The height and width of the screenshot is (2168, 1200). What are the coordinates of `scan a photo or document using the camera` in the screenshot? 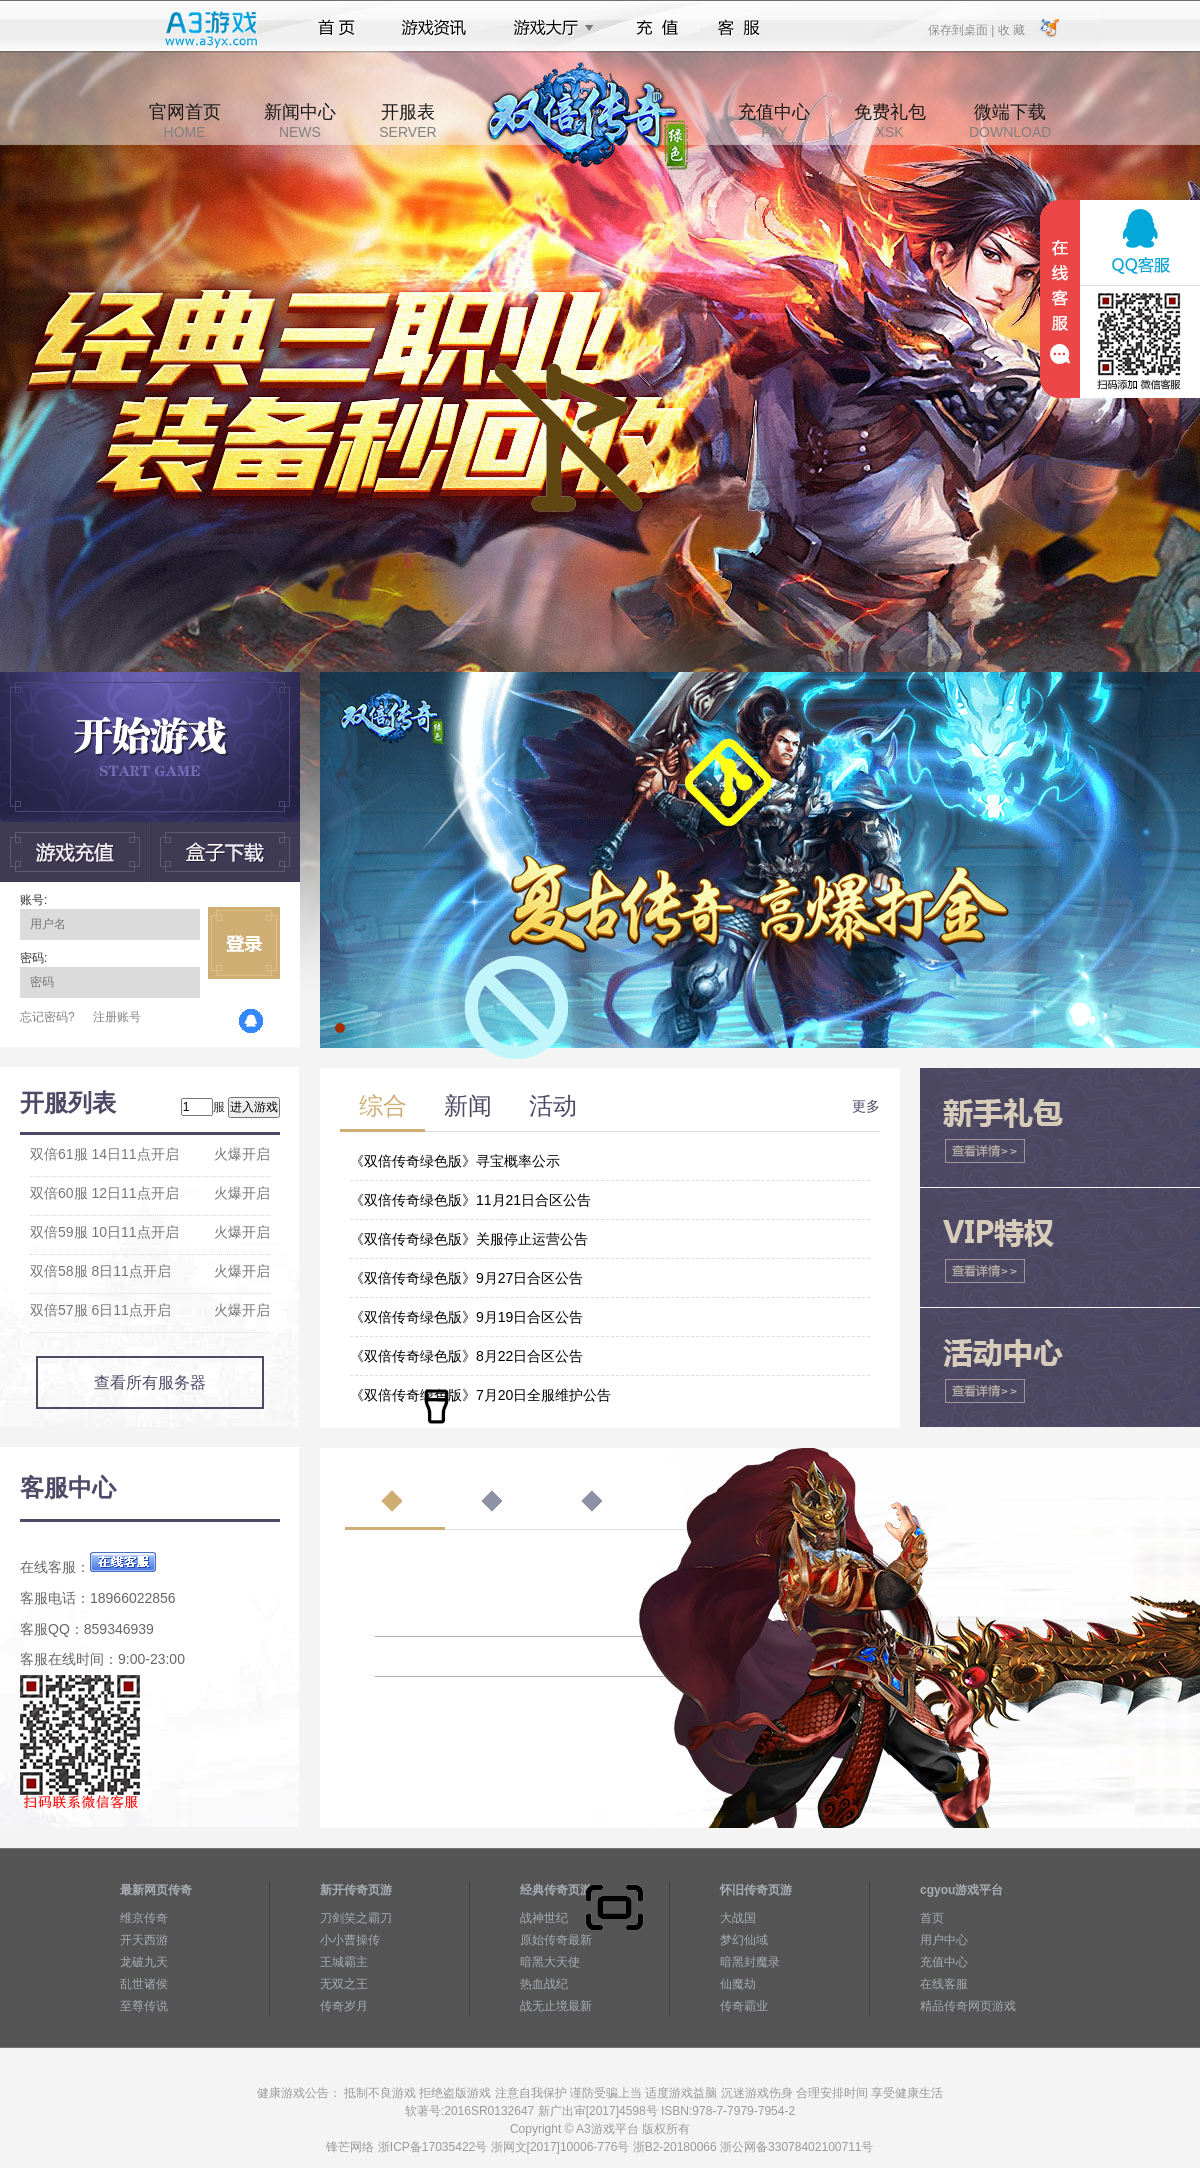 It's located at (614, 1907).